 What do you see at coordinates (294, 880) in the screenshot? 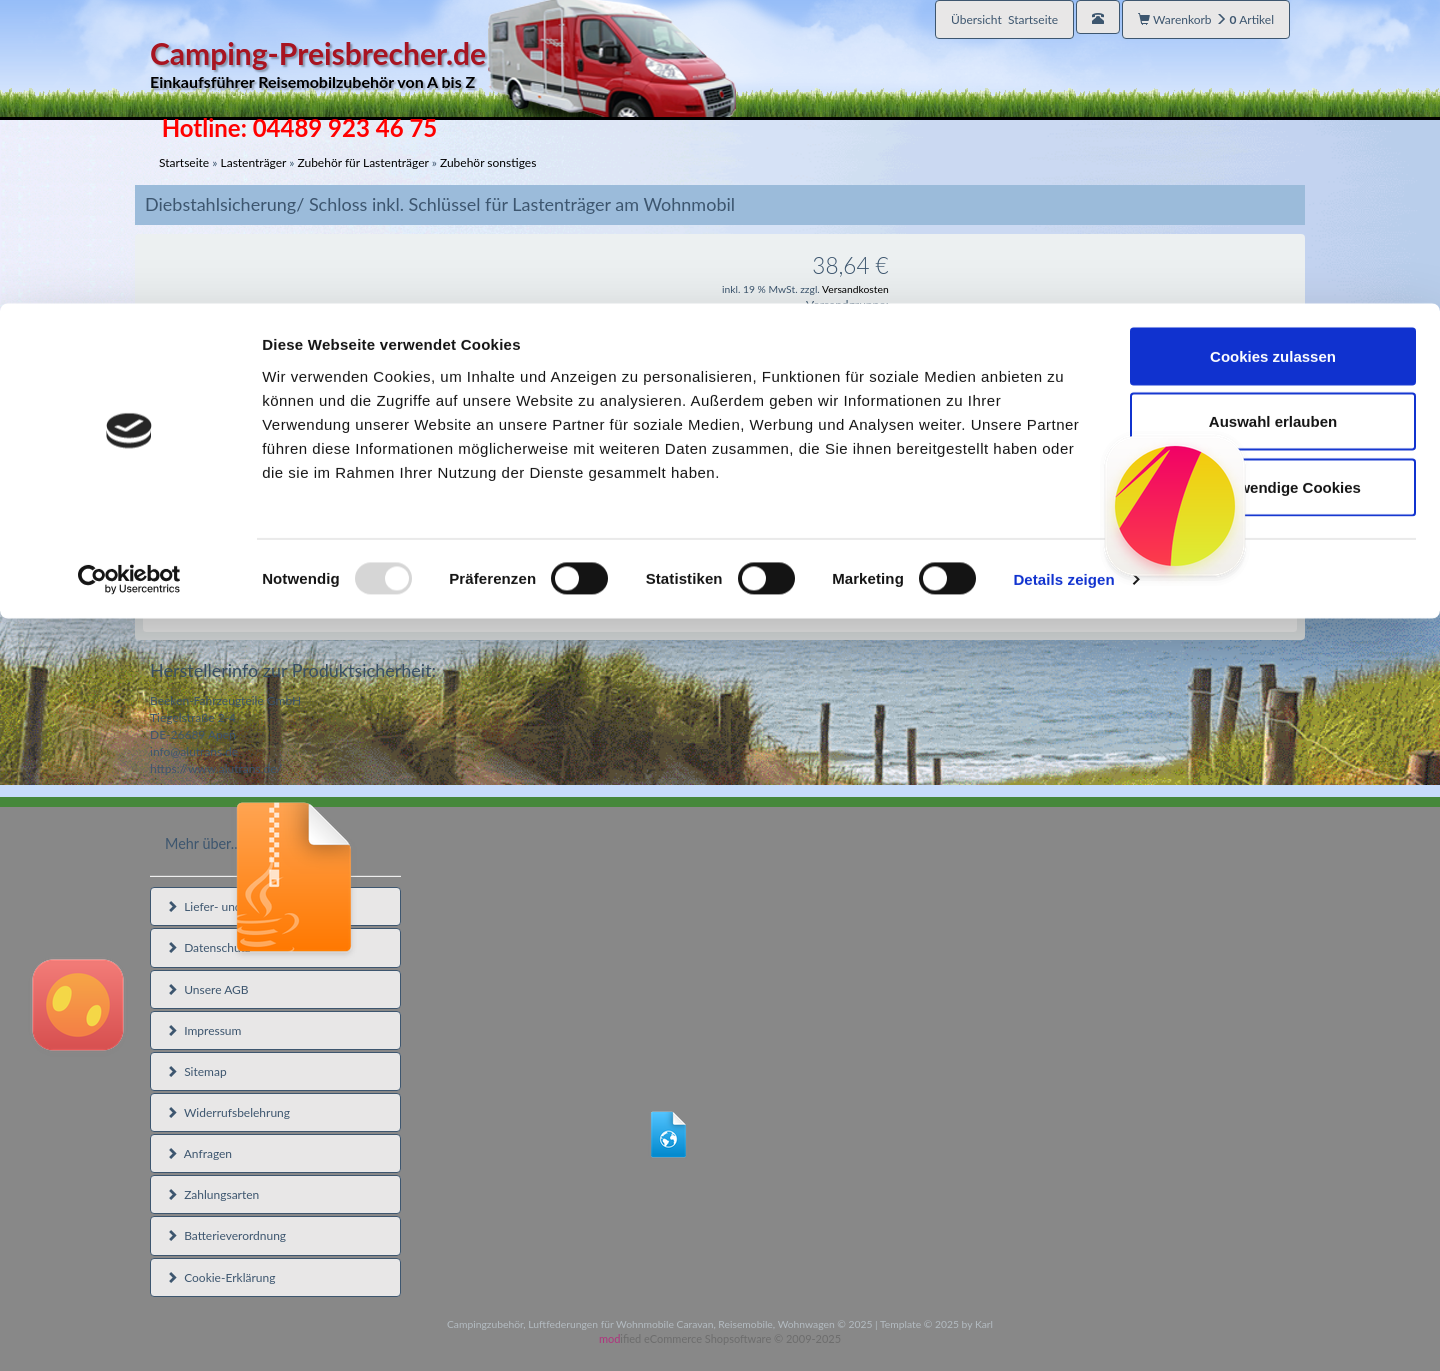
I see `a java archive (jar) file` at bounding box center [294, 880].